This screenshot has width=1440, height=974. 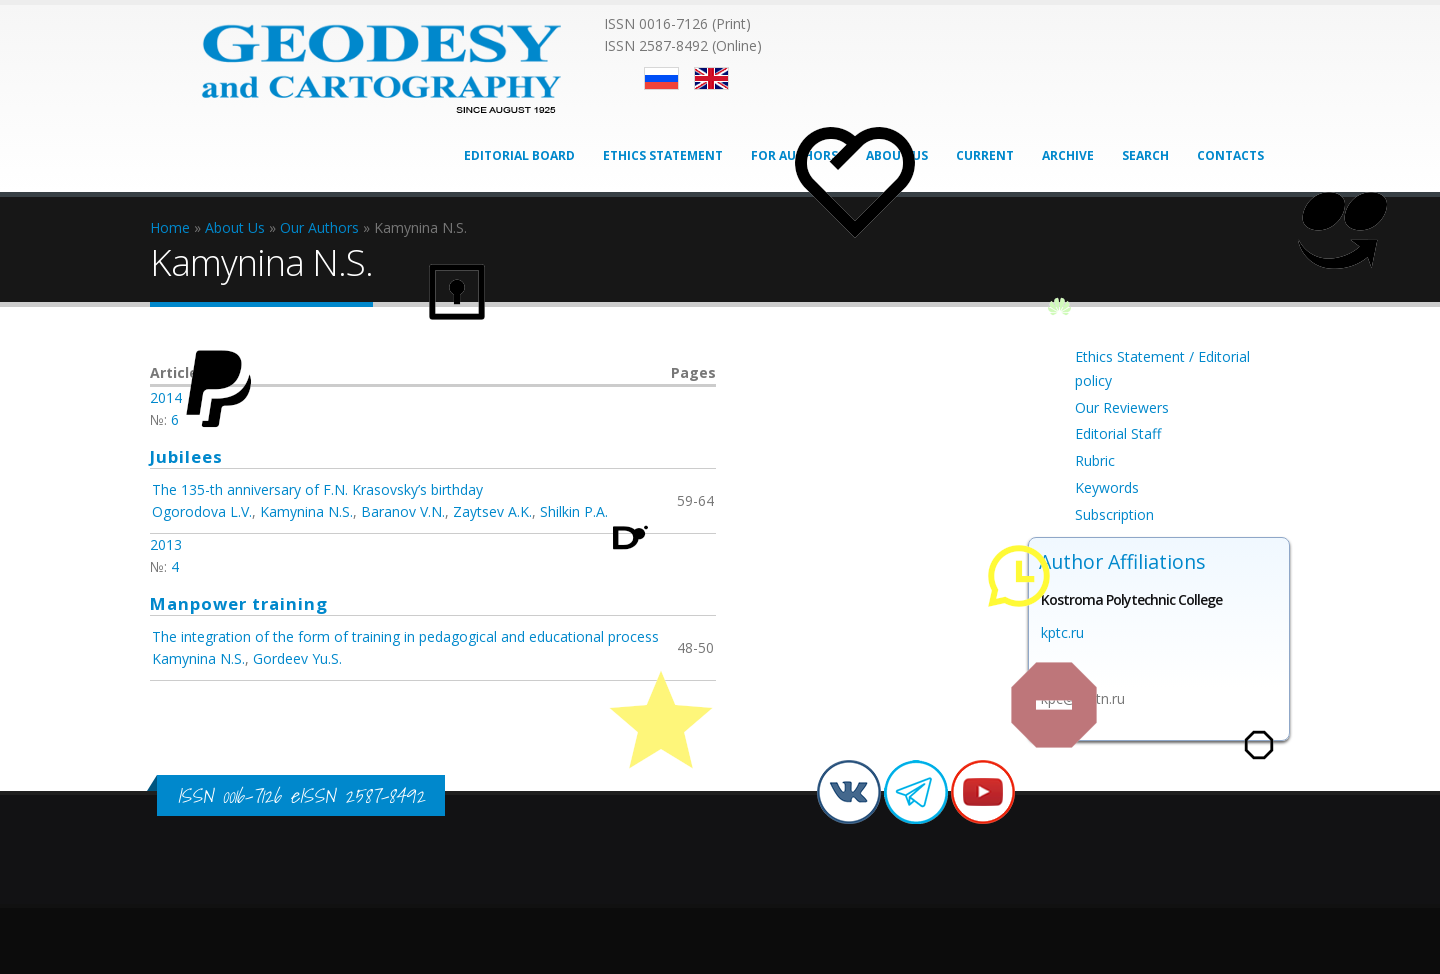 I want to click on indicates spam or blocked content, so click(x=1054, y=705).